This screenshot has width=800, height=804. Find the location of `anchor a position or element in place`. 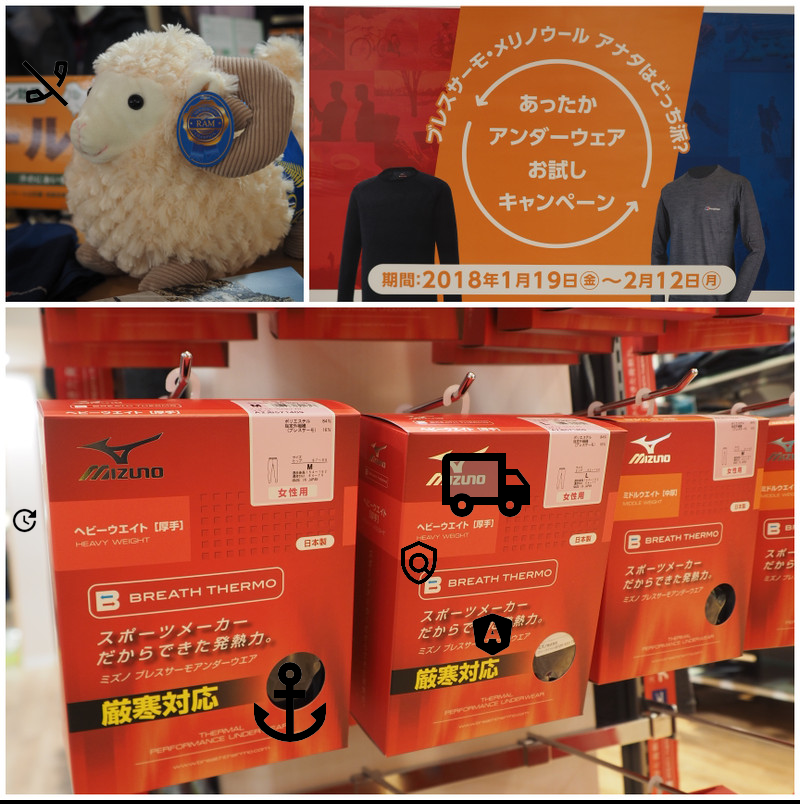

anchor a position or element in place is located at coordinates (290, 702).